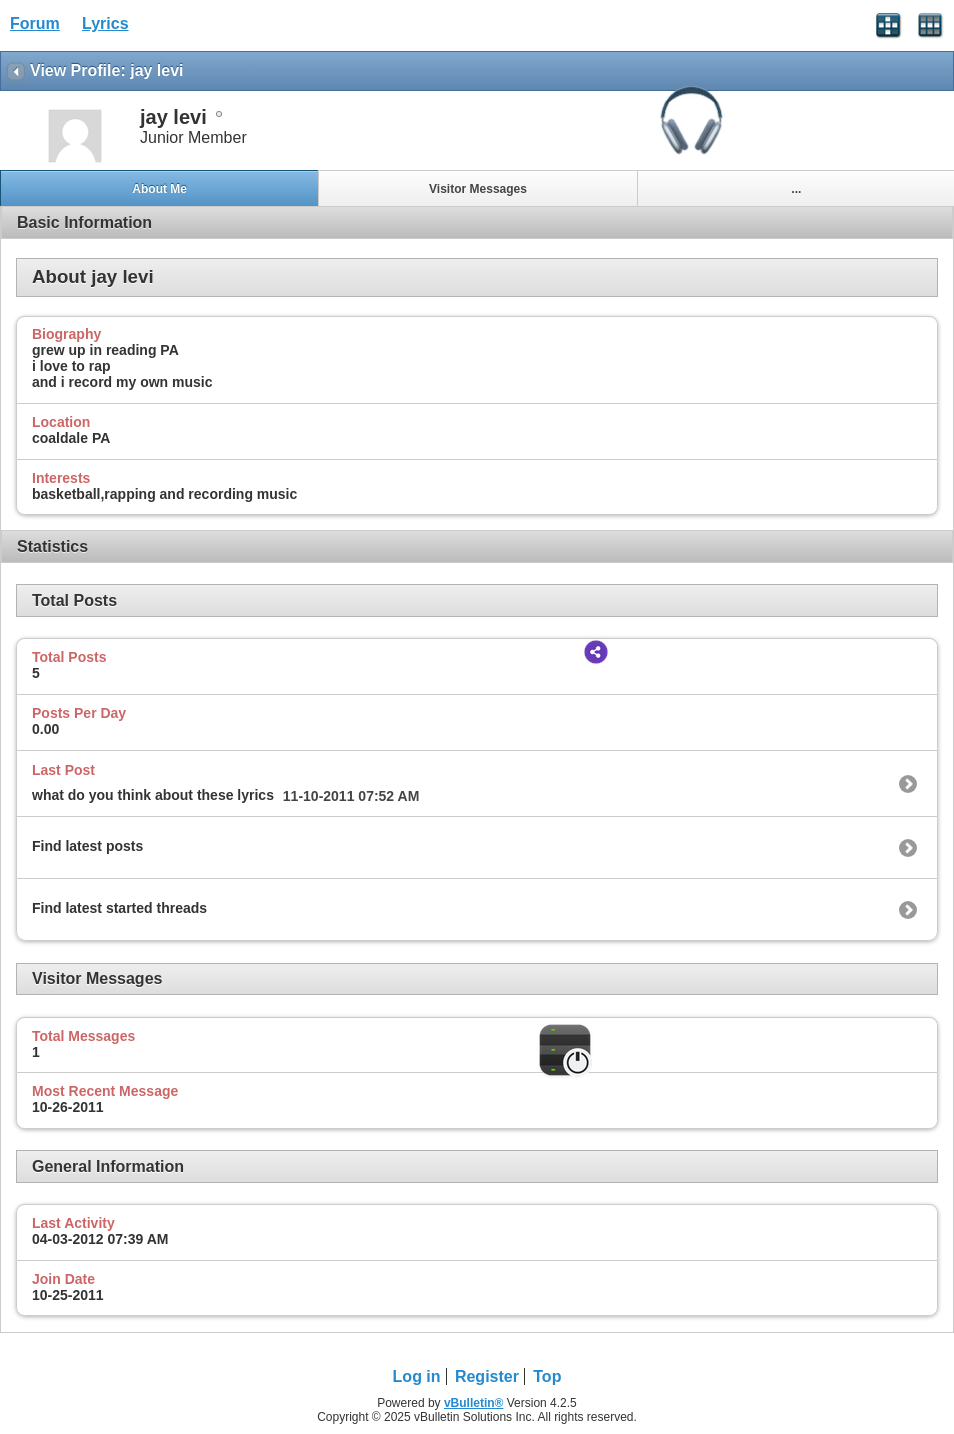 This screenshot has width=954, height=1434. Describe the element at coordinates (565, 1050) in the screenshot. I see `configure network server boot preferences` at that location.